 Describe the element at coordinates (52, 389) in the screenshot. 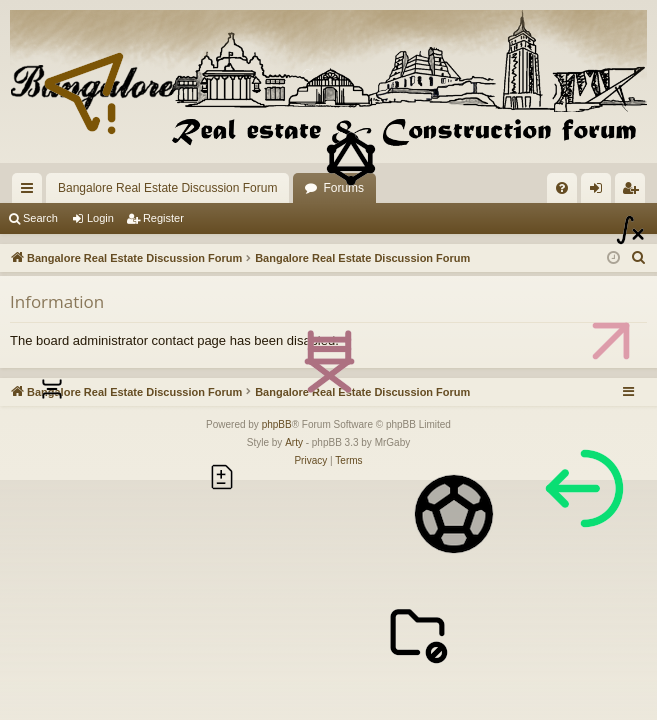

I see `adjust vertical spacing between elements` at that location.